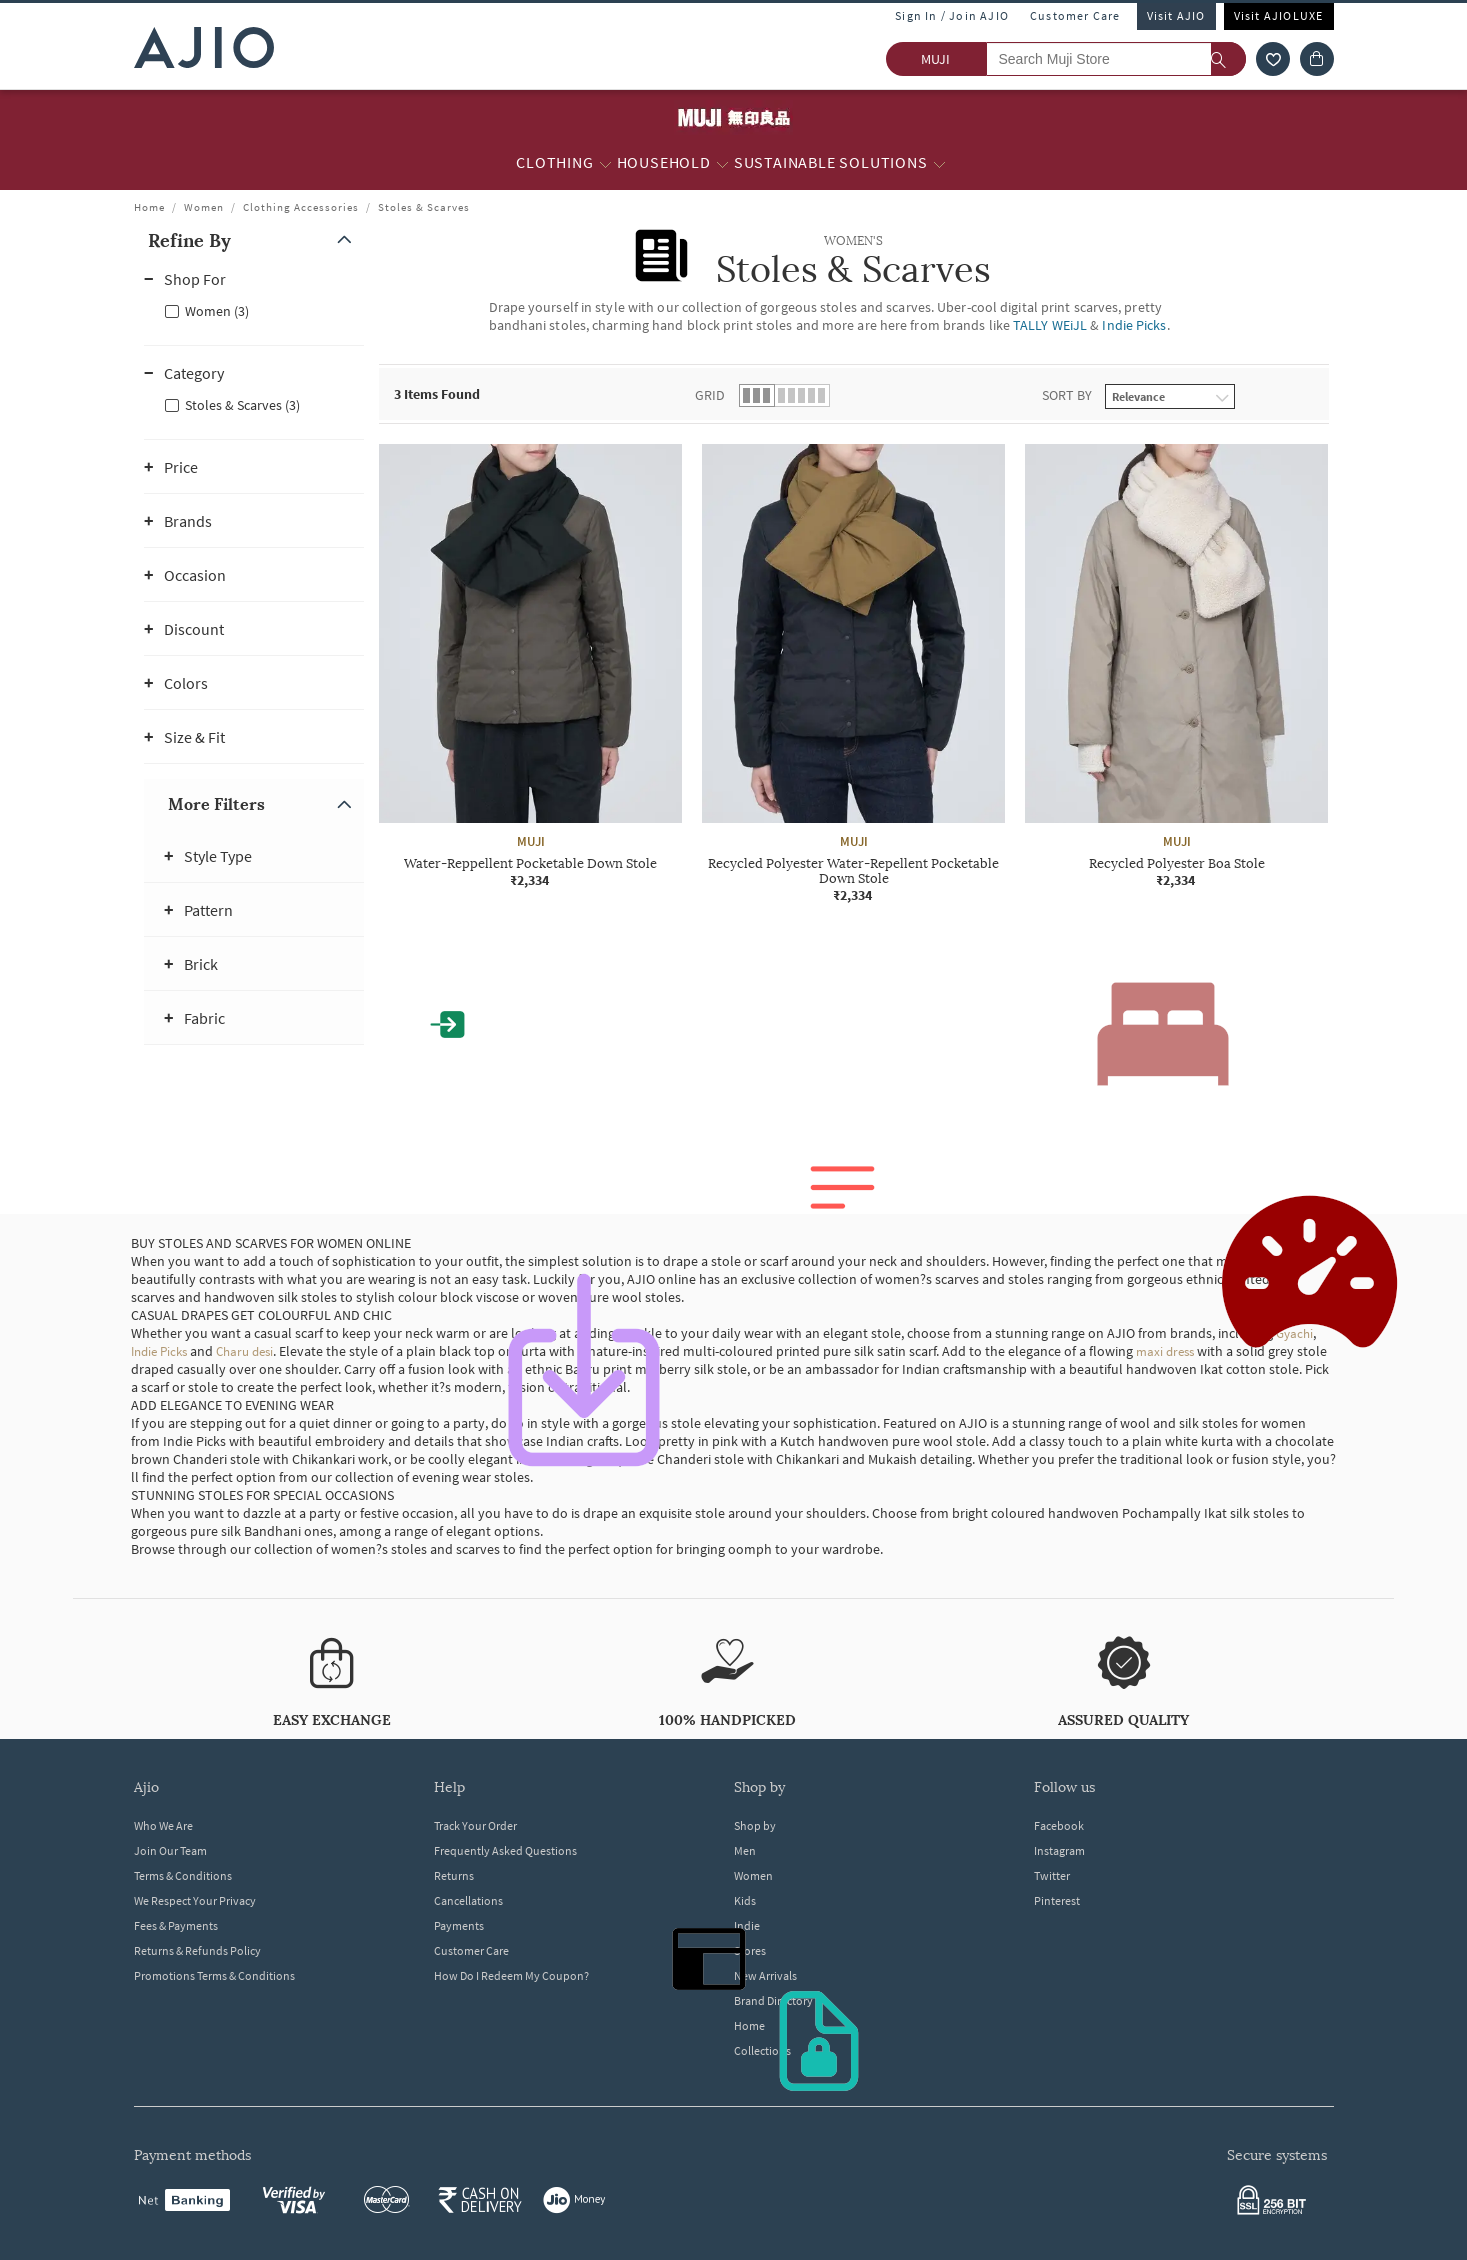 This screenshot has width=1467, height=2260. I want to click on view a protected or encrypted document, so click(819, 2041).